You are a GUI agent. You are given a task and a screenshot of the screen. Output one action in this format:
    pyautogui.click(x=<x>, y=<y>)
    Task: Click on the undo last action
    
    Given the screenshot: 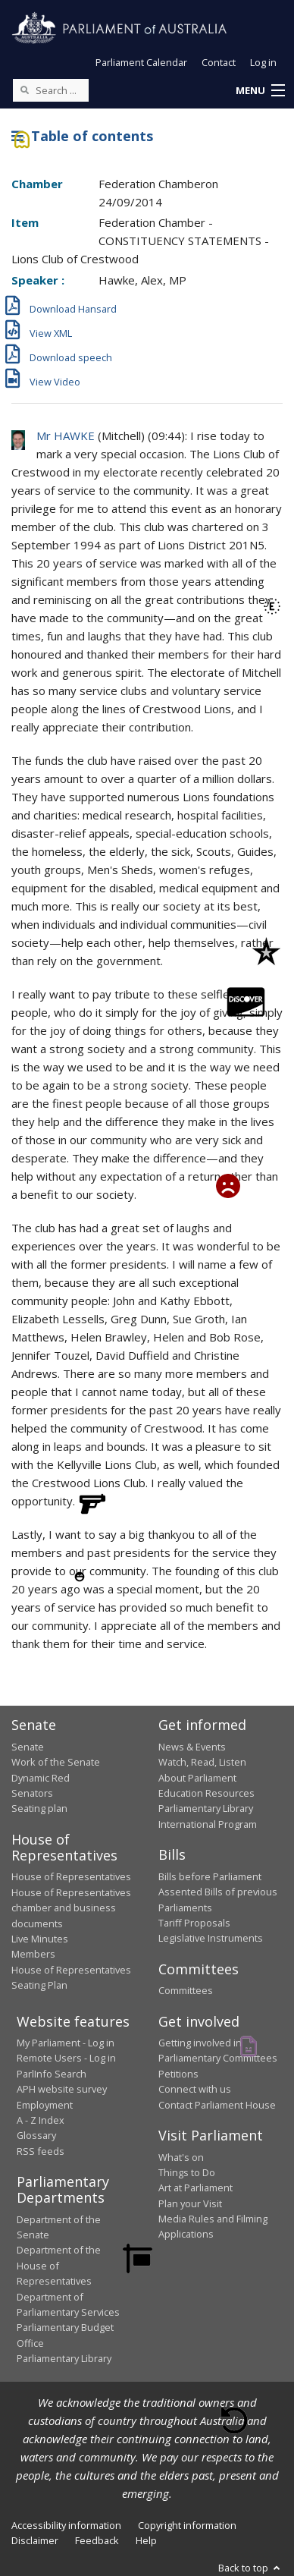 What is the action you would take?
    pyautogui.click(x=234, y=2420)
    